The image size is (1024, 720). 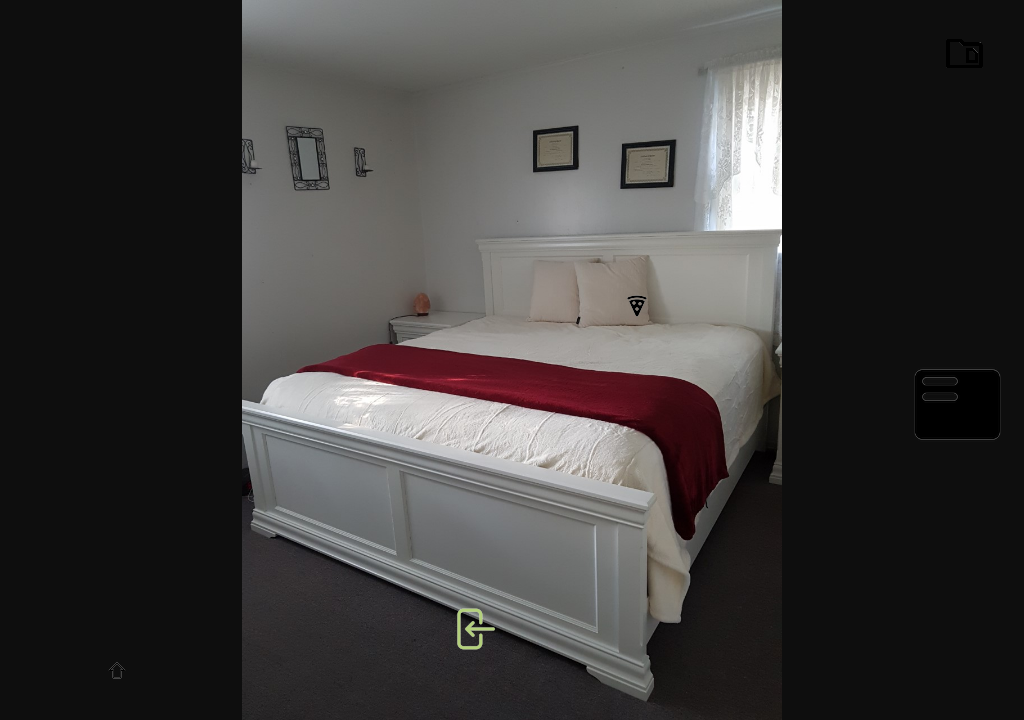 What do you see at coordinates (964, 53) in the screenshot?
I see `access saved code snippets` at bounding box center [964, 53].